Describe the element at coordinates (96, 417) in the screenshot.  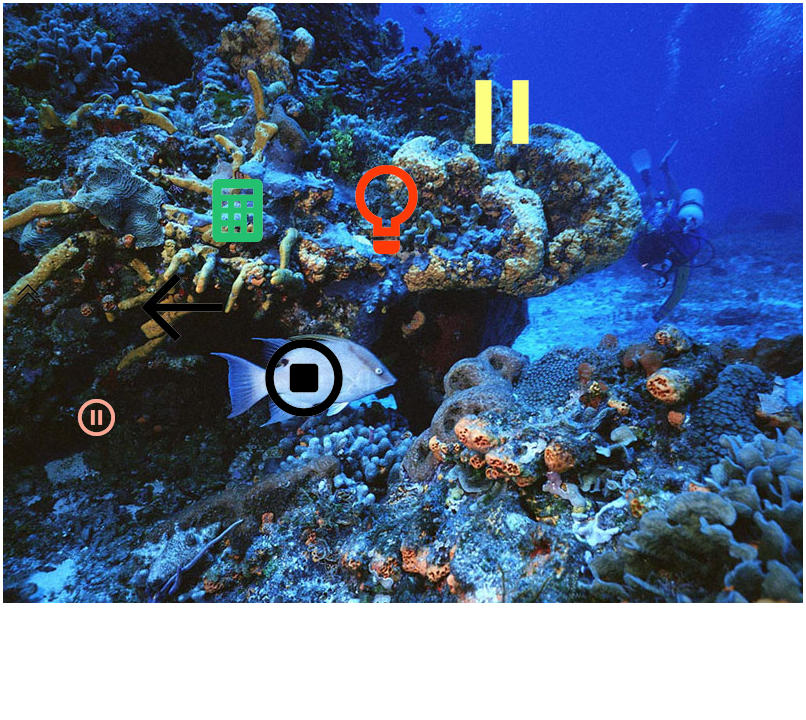
I see `pause media playback` at that location.